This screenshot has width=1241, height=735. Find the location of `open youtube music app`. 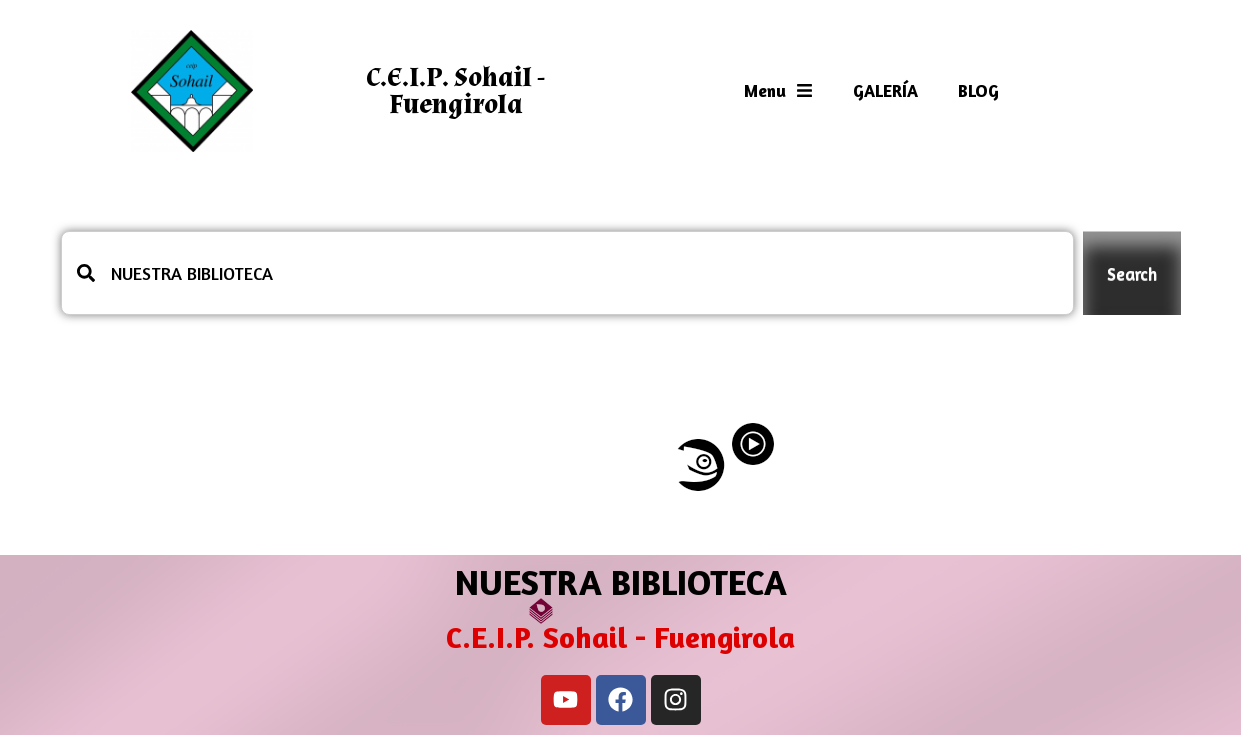

open youtube music app is located at coordinates (753, 444).